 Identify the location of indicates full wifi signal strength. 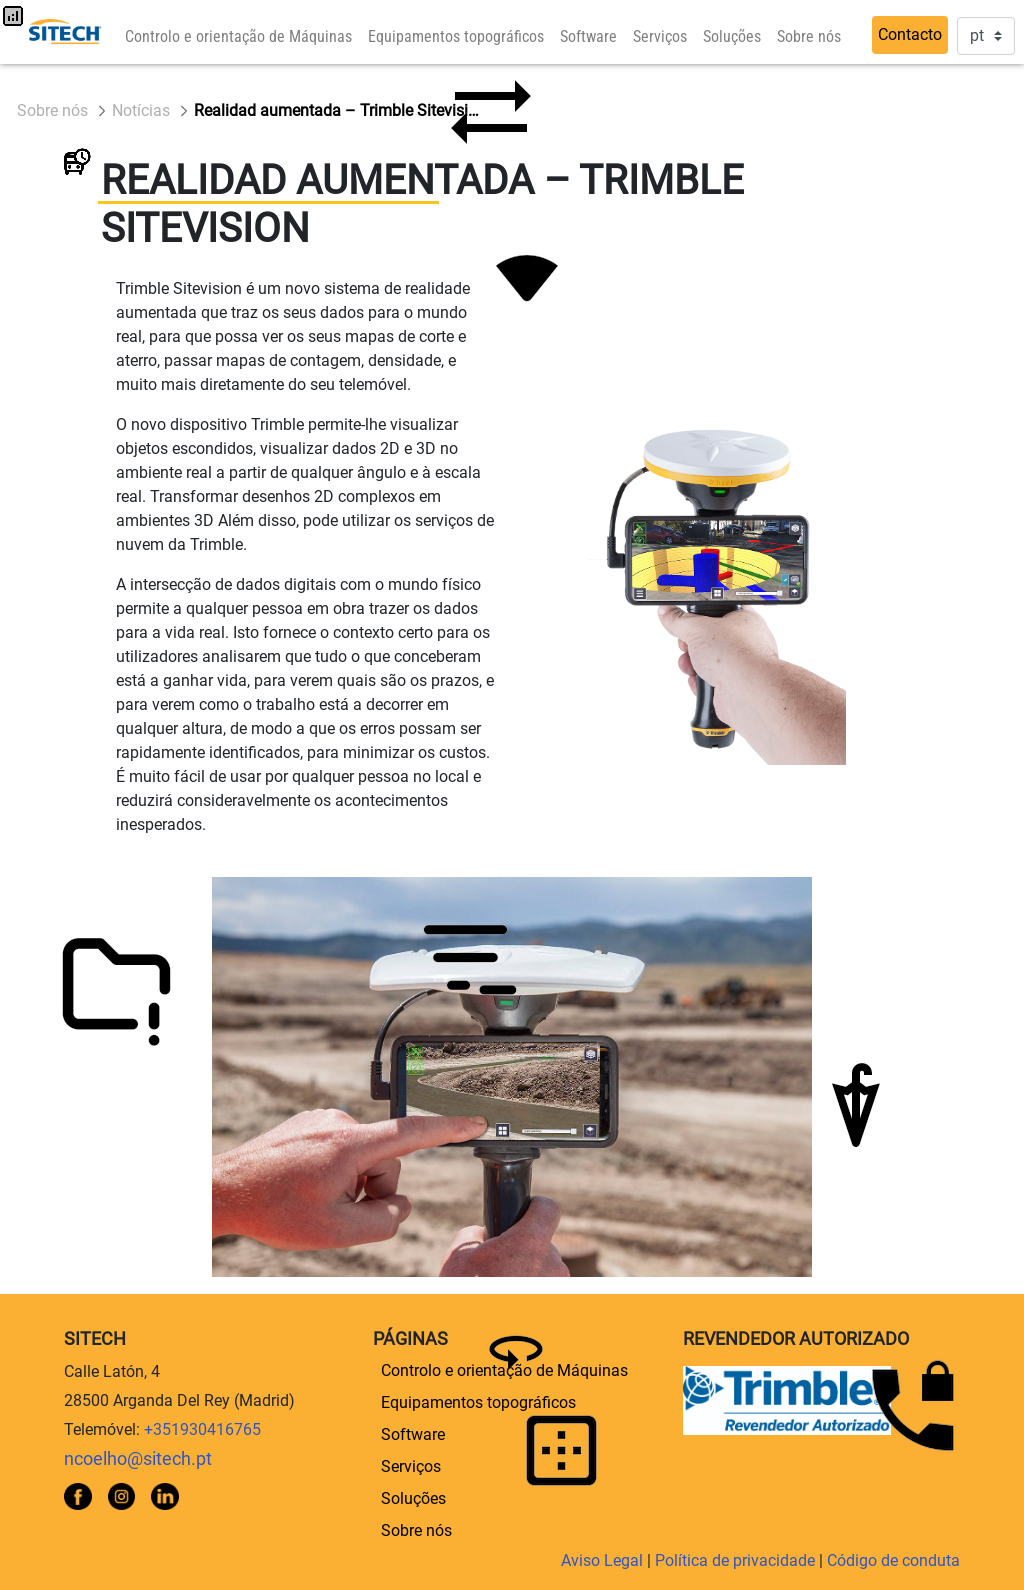
(527, 279).